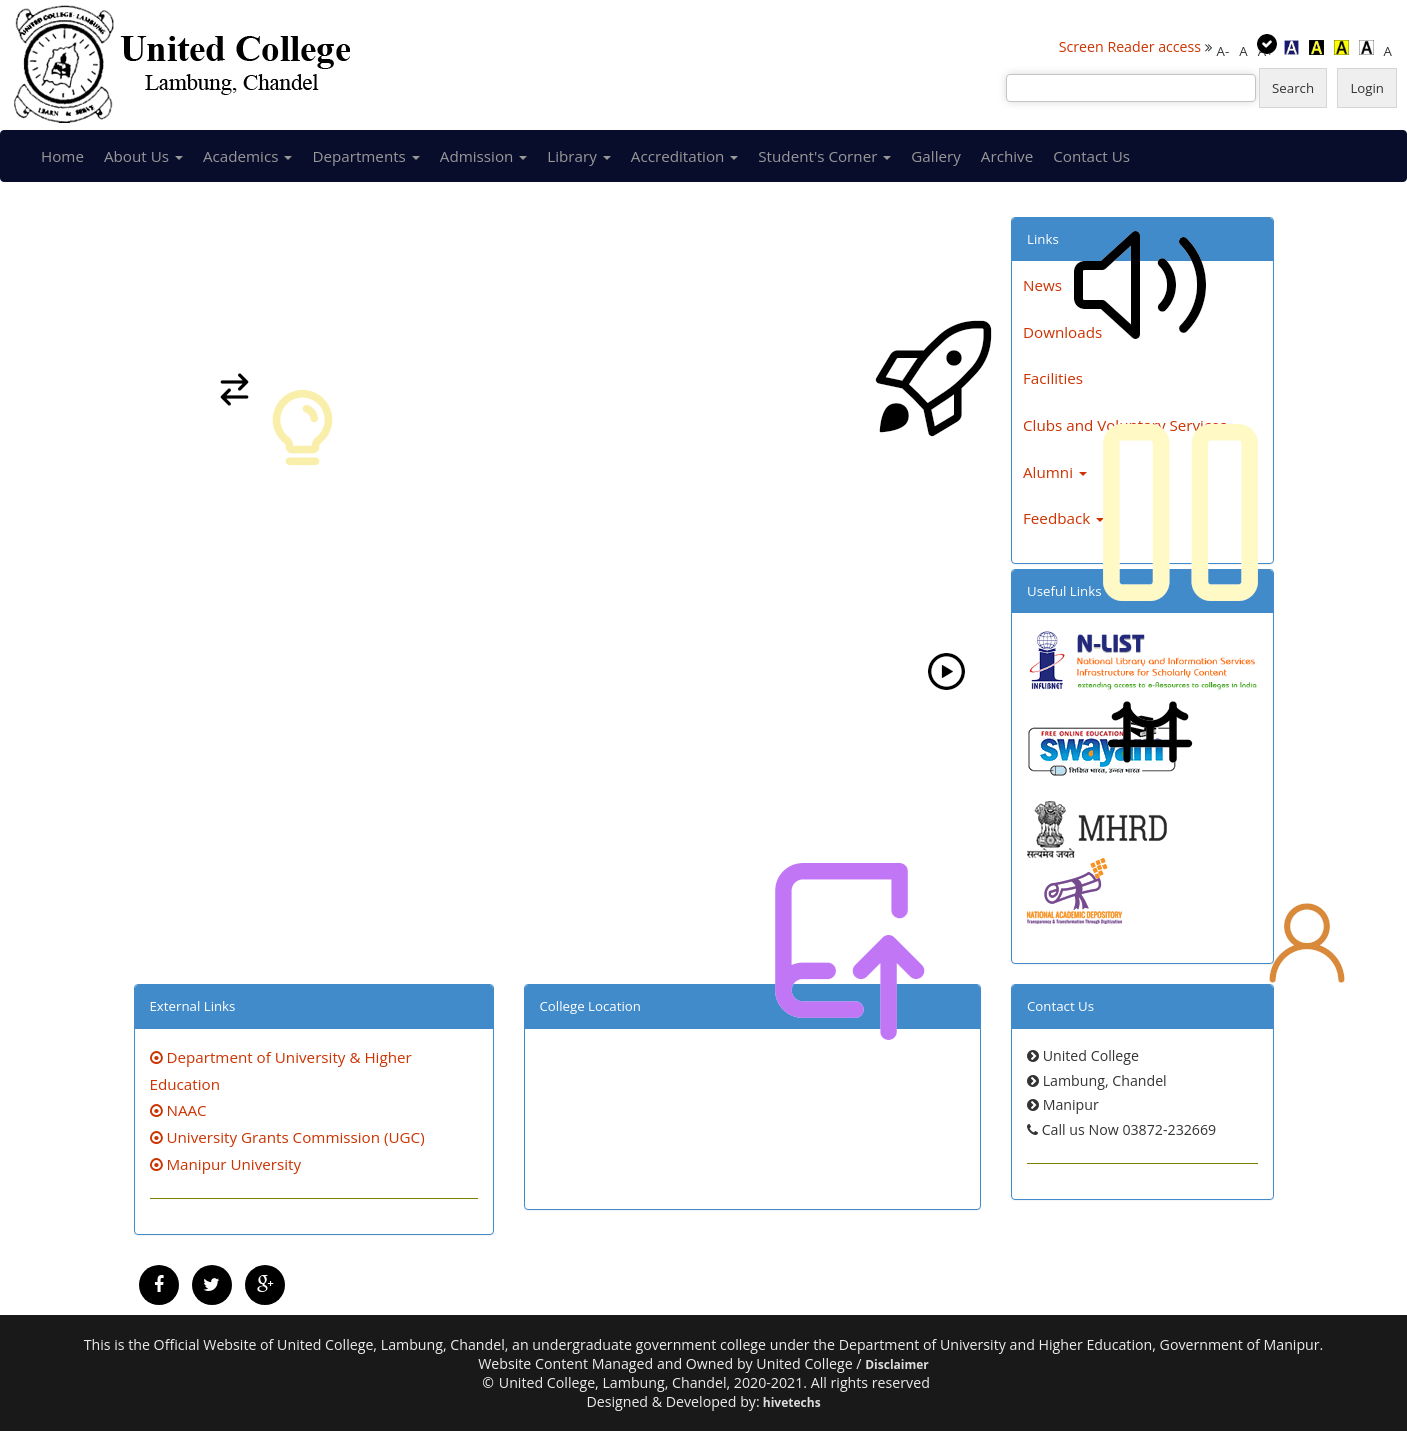 The height and width of the screenshot is (1455, 1407). I want to click on switch to column layout view, so click(1180, 512).